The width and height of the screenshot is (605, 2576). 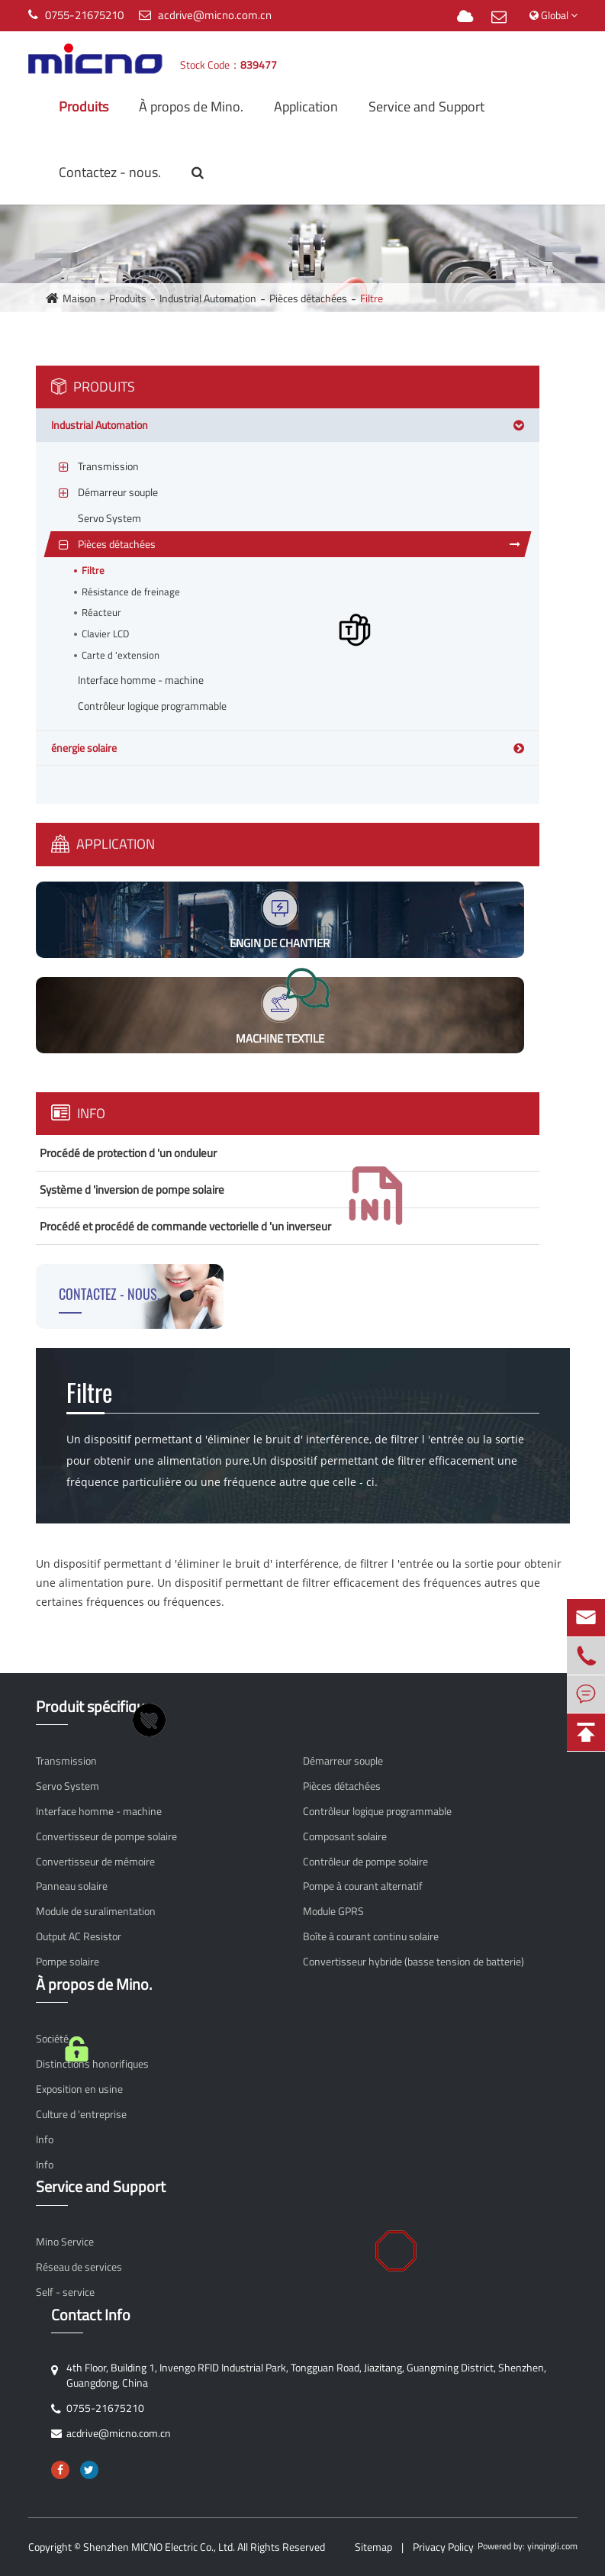 What do you see at coordinates (355, 630) in the screenshot?
I see `open microsoft teams` at bounding box center [355, 630].